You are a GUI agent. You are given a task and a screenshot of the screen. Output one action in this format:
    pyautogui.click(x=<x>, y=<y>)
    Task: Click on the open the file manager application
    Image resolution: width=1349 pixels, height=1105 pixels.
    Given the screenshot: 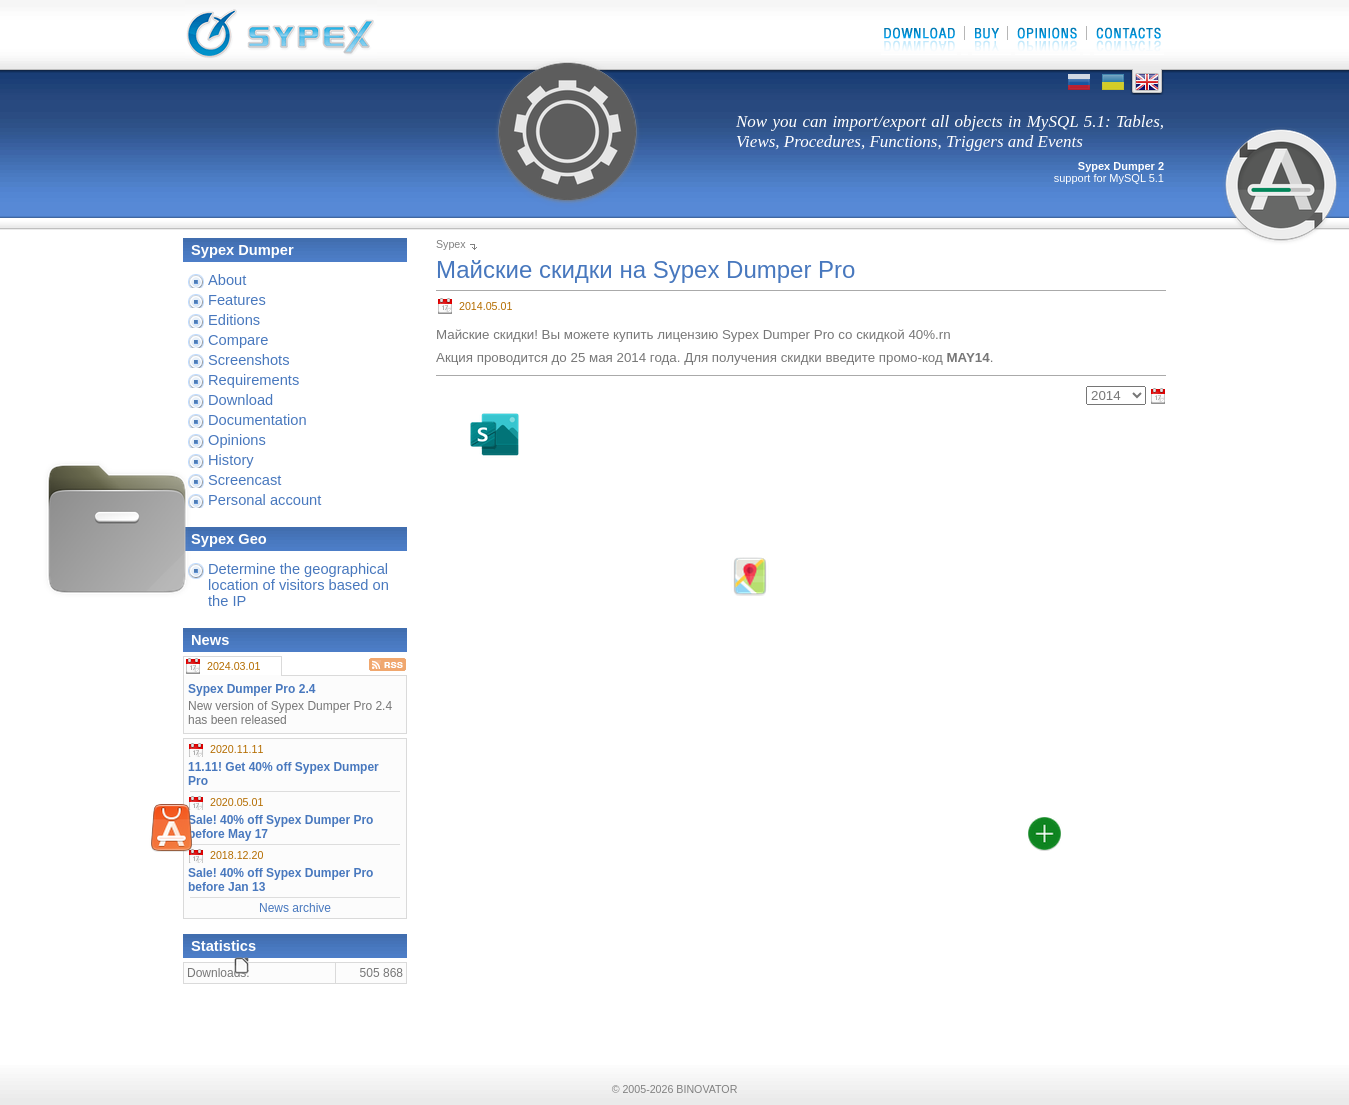 What is the action you would take?
    pyautogui.click(x=117, y=529)
    